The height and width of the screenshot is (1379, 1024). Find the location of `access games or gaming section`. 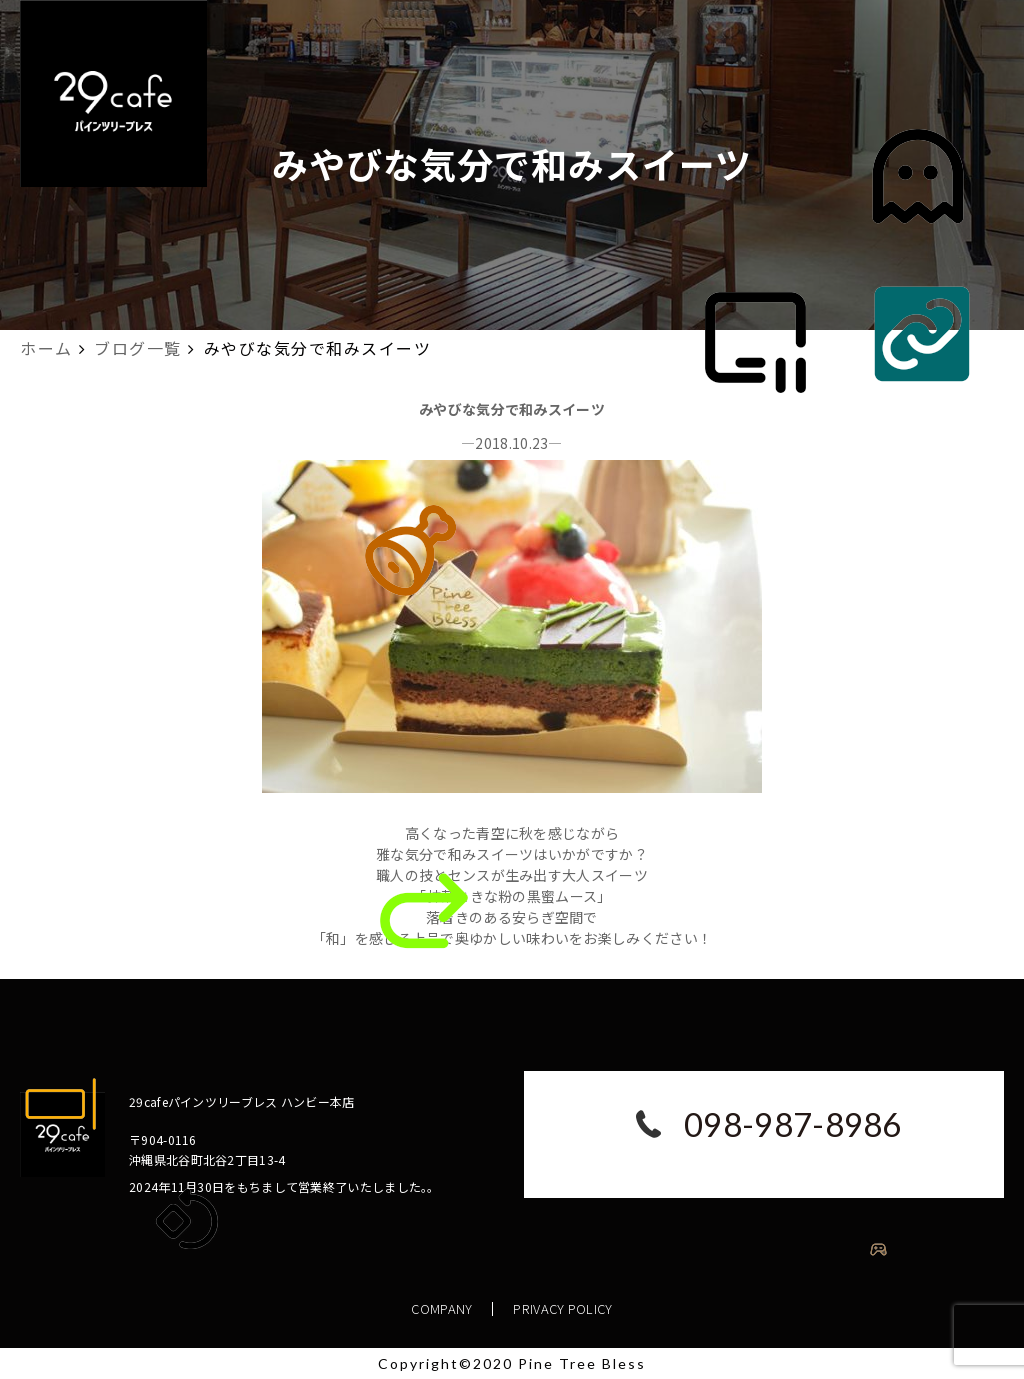

access games or gaming section is located at coordinates (878, 1249).